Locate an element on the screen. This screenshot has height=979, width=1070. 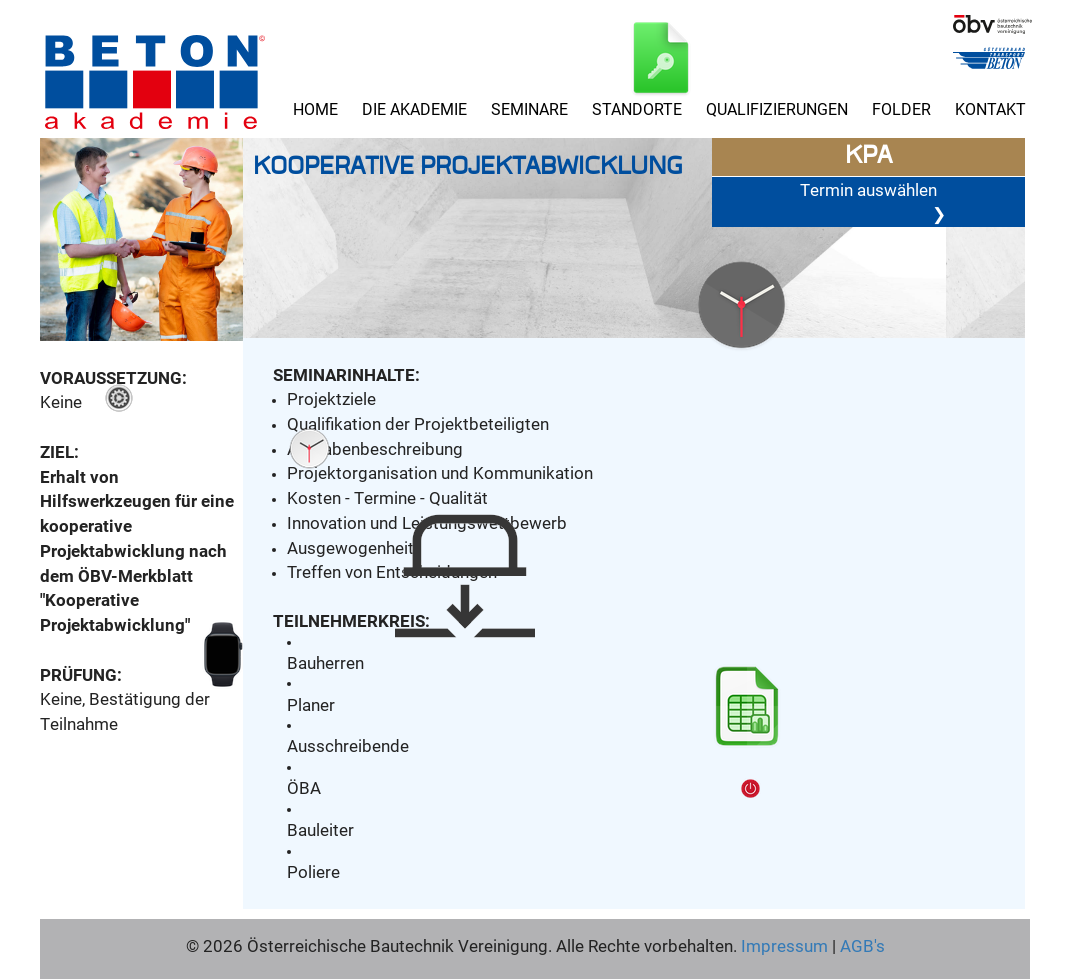
minimize window to dock is located at coordinates (465, 576).